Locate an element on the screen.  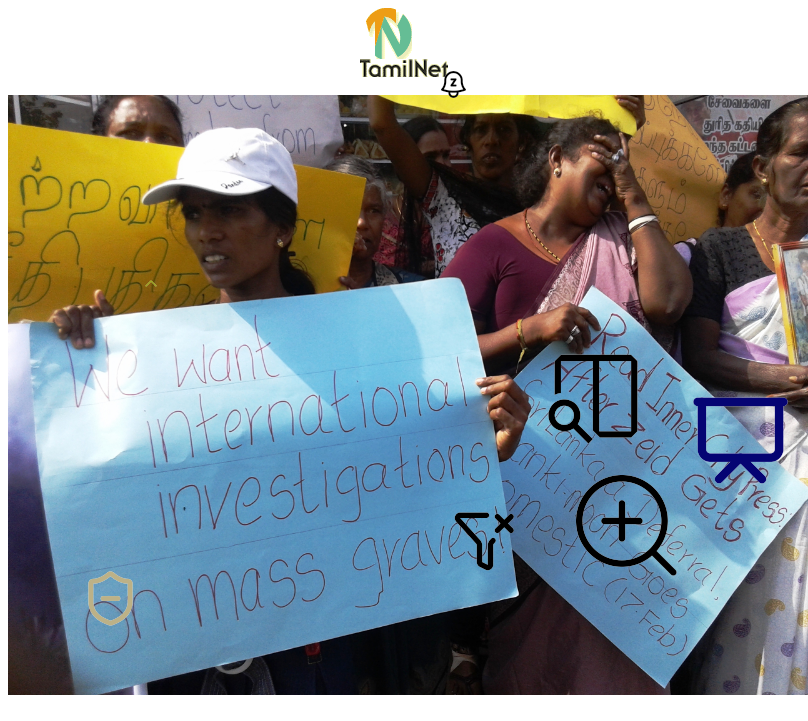
collapse or minimize a section is located at coordinates (151, 284).